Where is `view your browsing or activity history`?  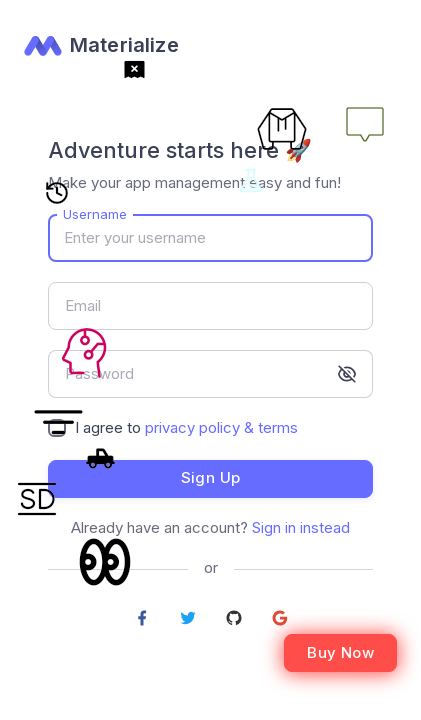 view your browsing or activity history is located at coordinates (57, 193).